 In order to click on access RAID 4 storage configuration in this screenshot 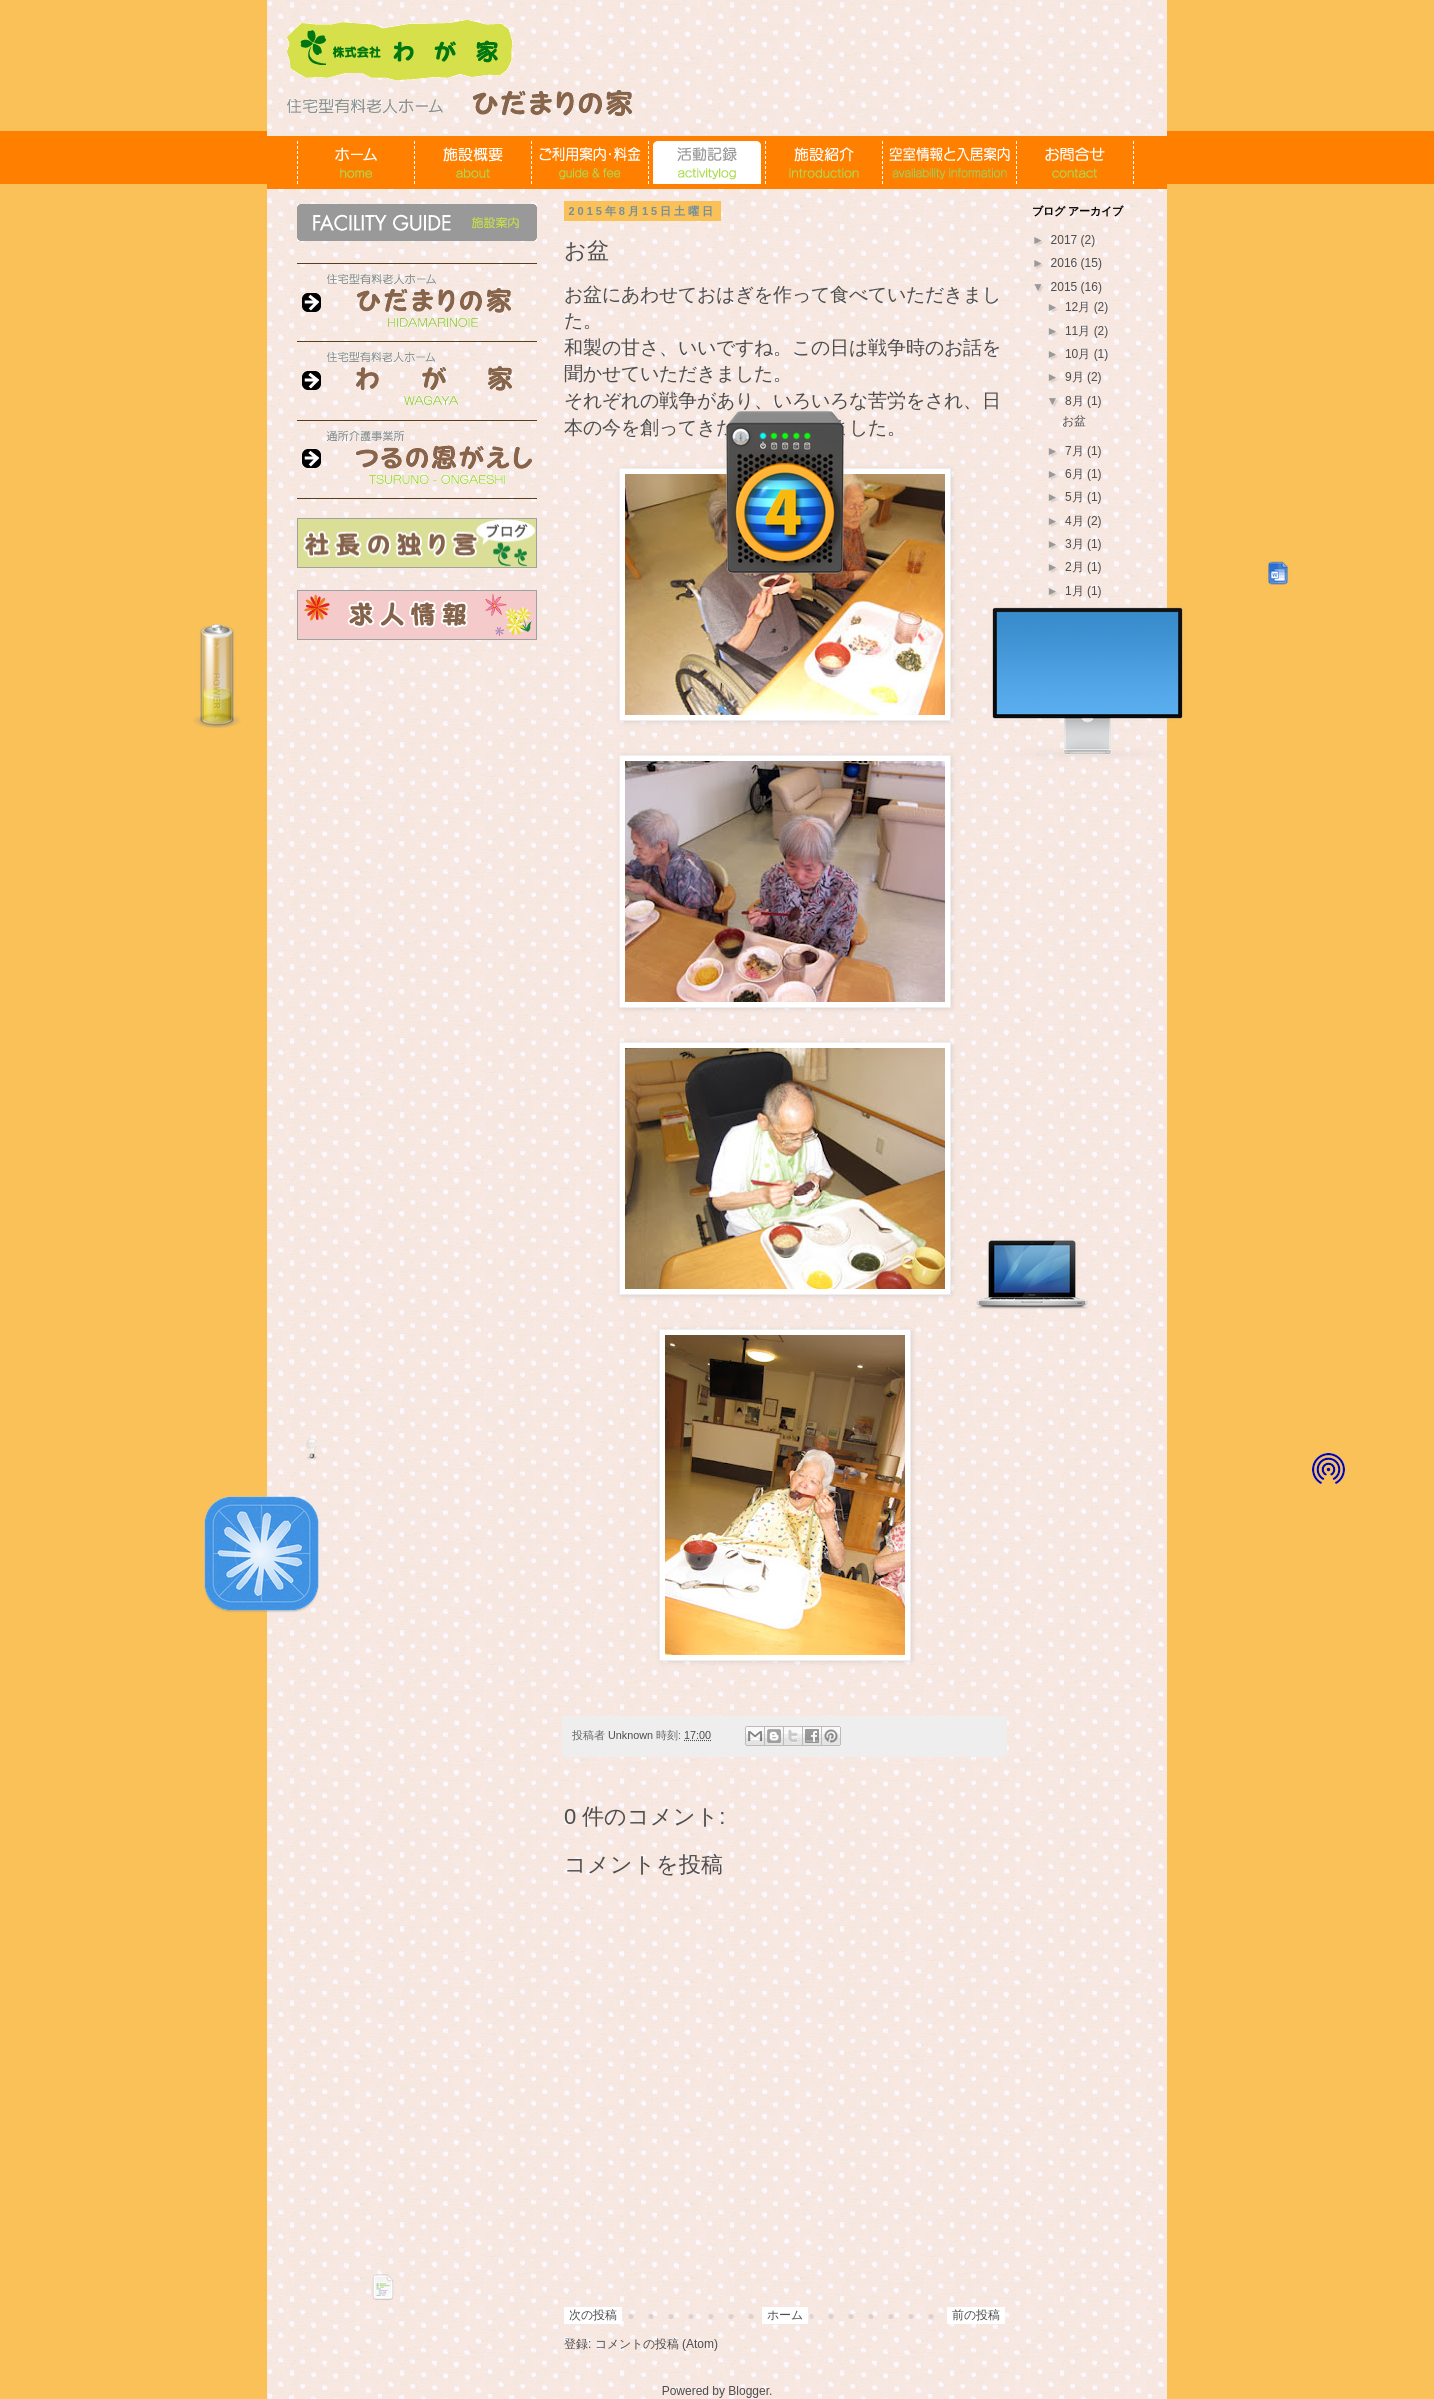, I will do `click(785, 492)`.